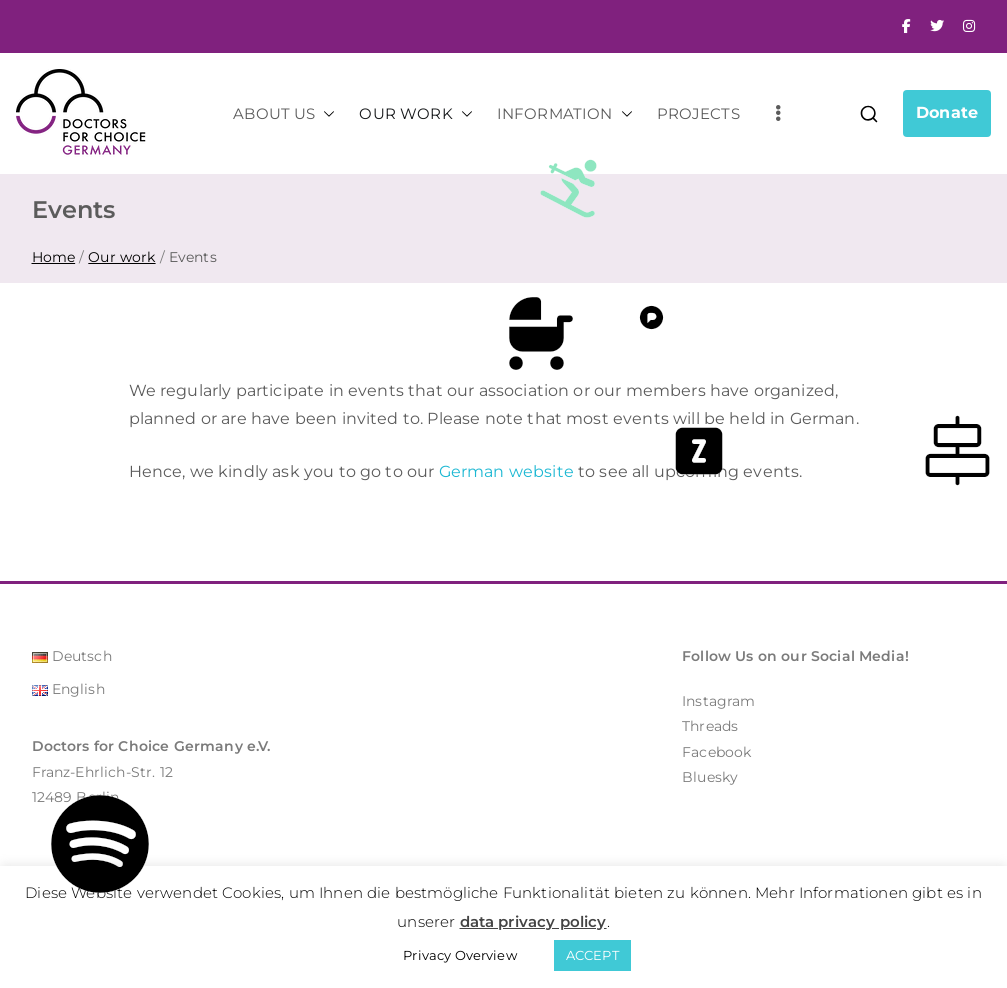  What do you see at coordinates (651, 317) in the screenshot?
I see `open the pixelfed app` at bounding box center [651, 317].